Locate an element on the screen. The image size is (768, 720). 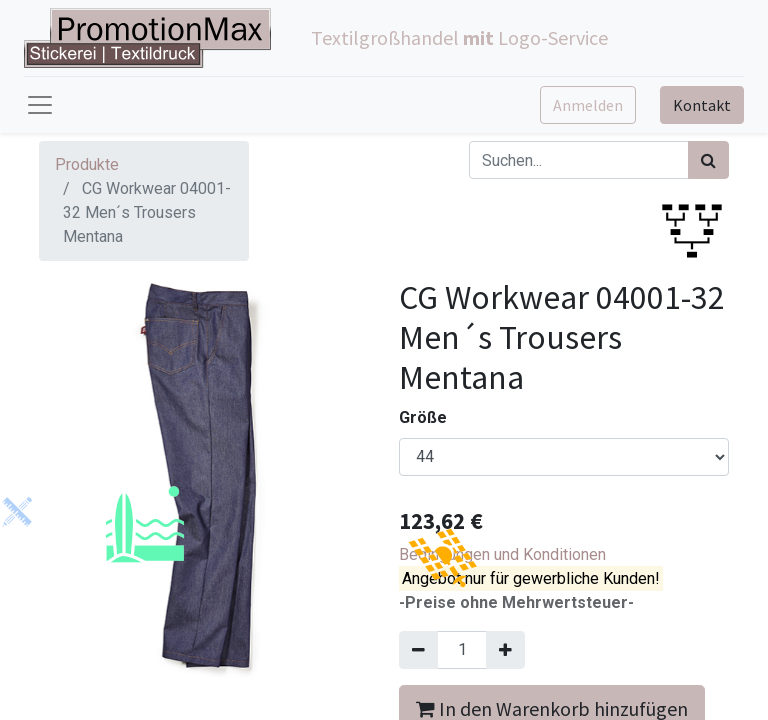
access surfing or water sports activities is located at coordinates (145, 523).